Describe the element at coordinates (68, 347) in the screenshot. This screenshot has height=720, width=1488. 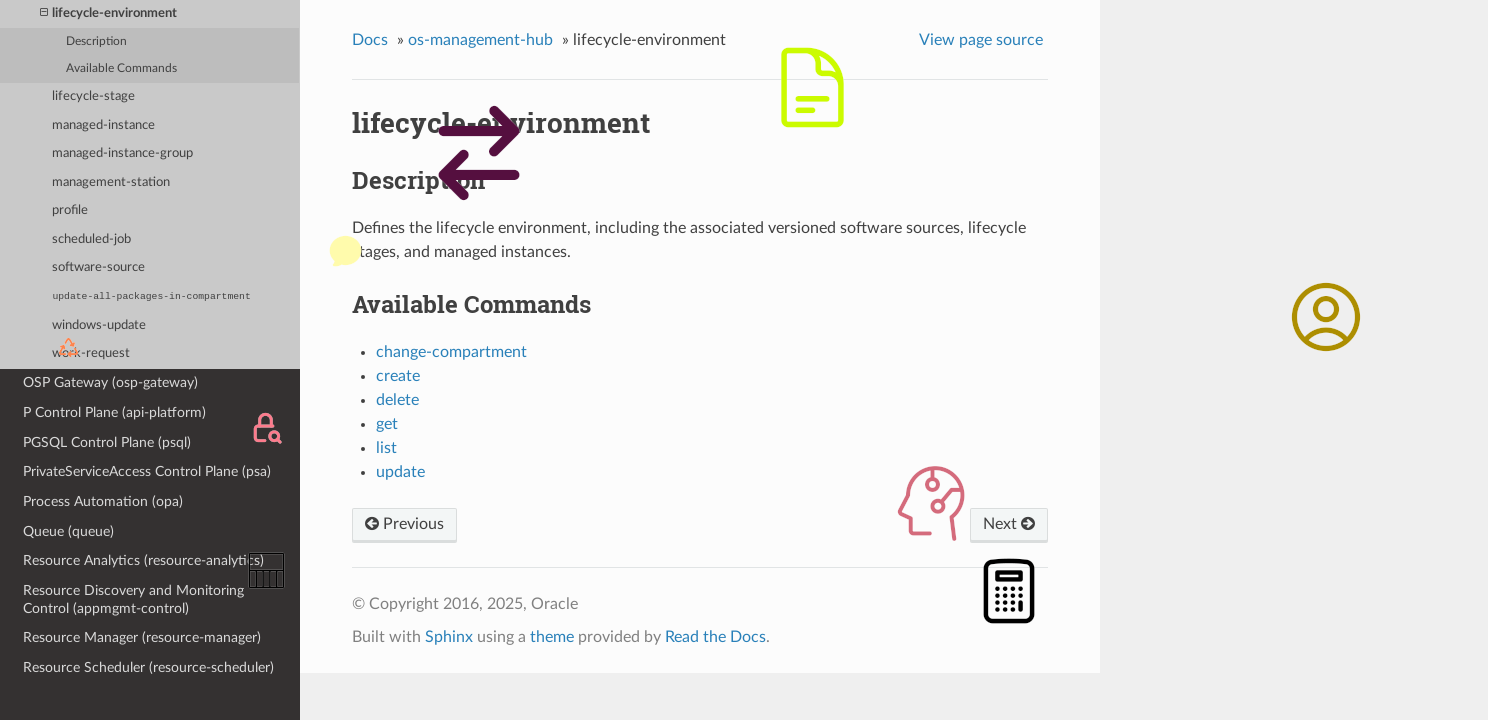
I see `recycle or move item to trash` at that location.